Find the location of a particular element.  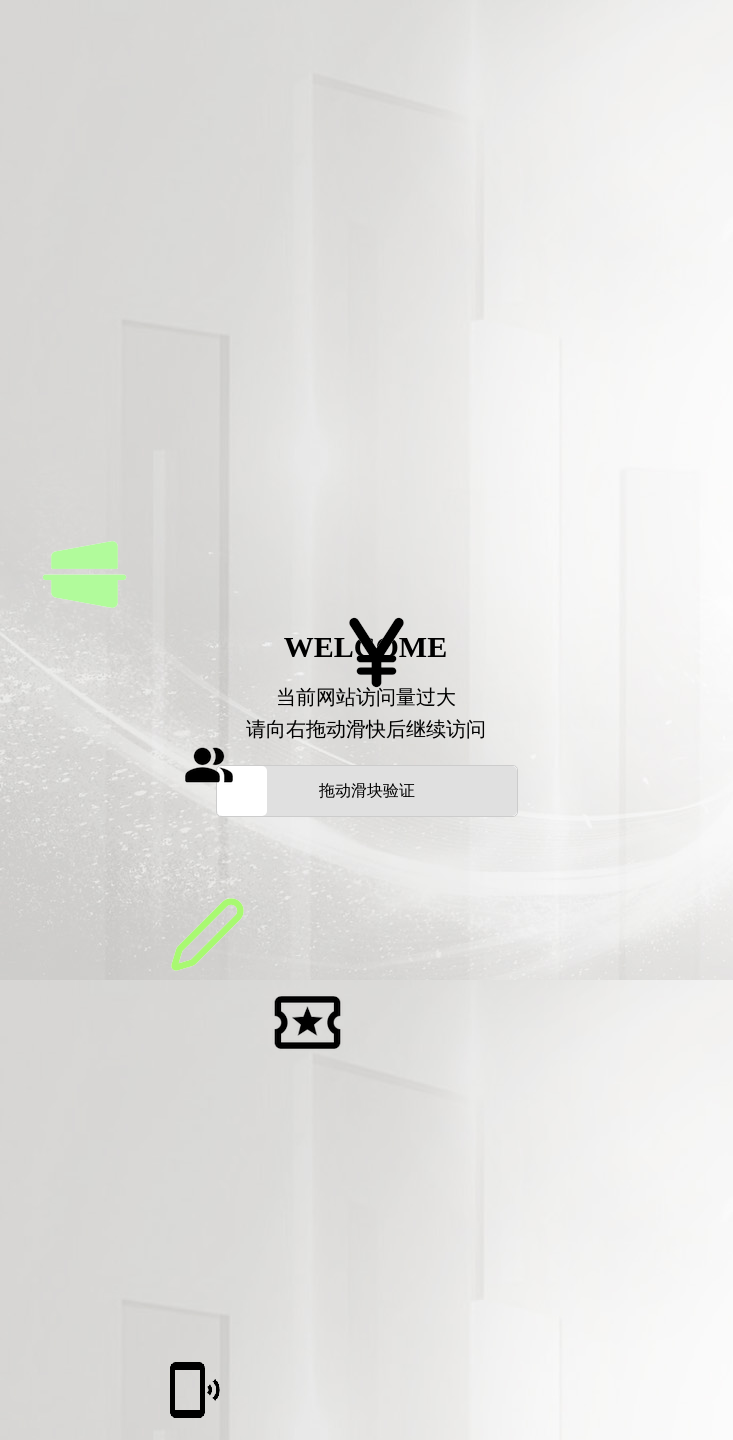

view local events or entertainment is located at coordinates (307, 1022).